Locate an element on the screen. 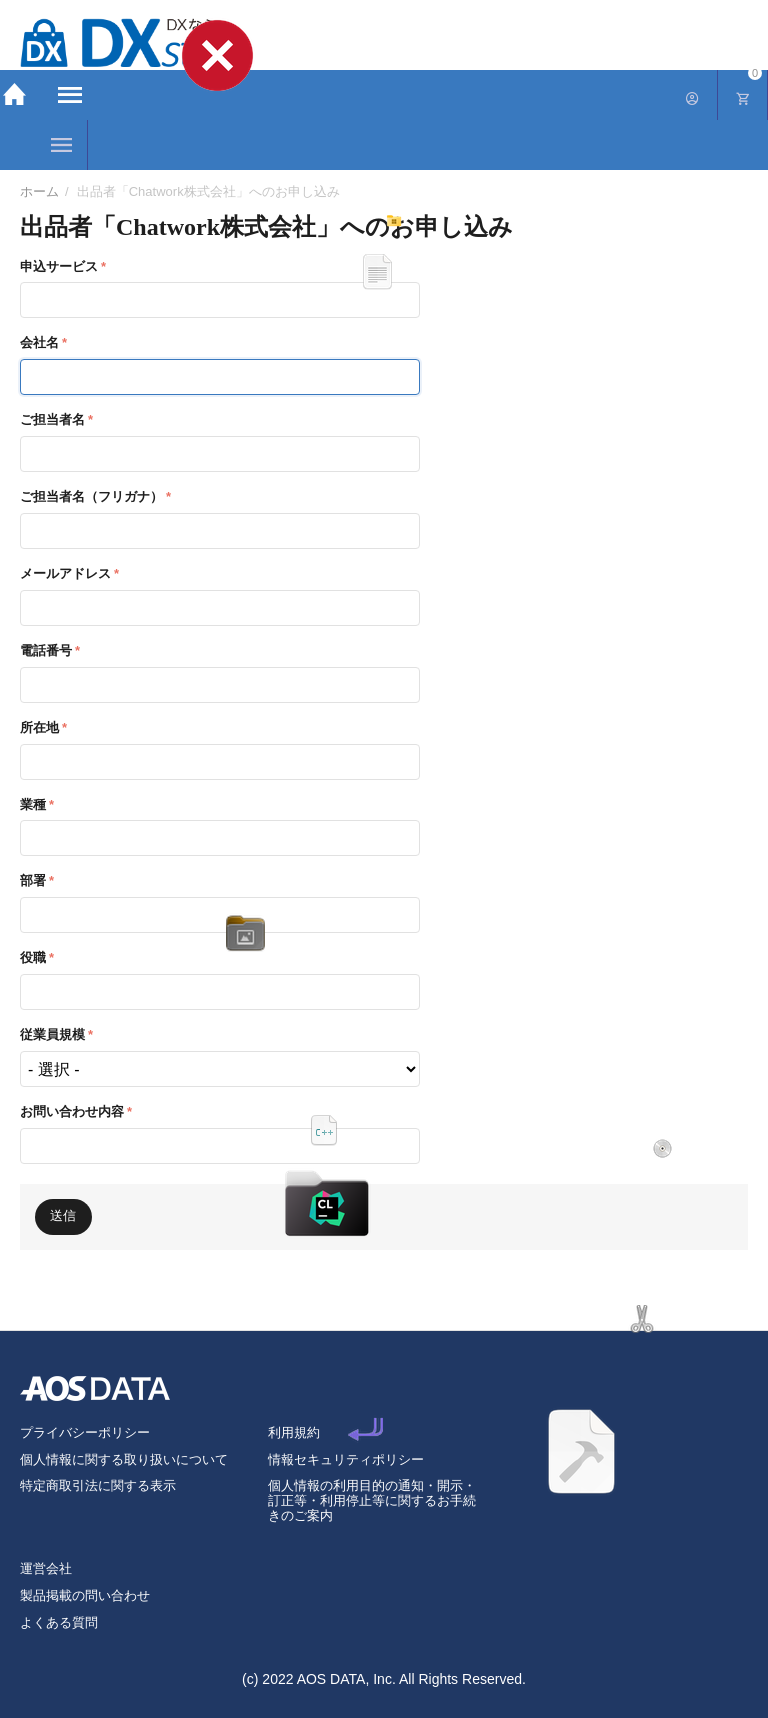 The width and height of the screenshot is (768, 1718). open a text file is located at coordinates (377, 271).